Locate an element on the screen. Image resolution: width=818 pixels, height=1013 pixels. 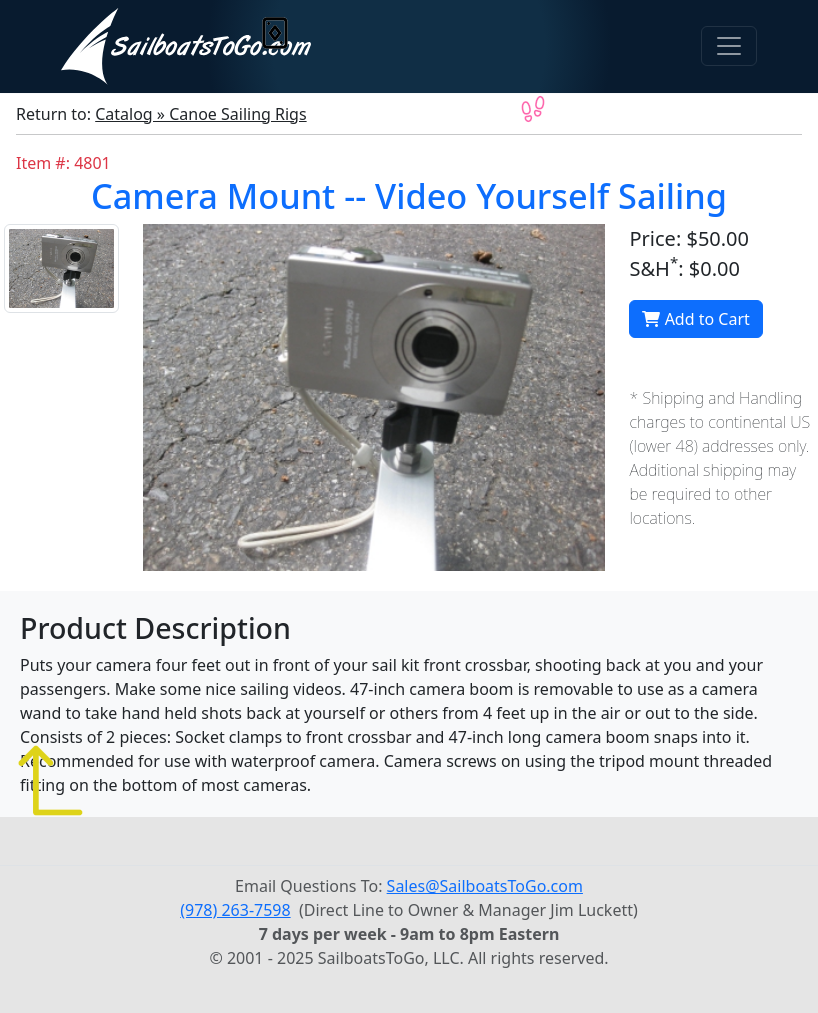
go back and up to previous level is located at coordinates (50, 780).